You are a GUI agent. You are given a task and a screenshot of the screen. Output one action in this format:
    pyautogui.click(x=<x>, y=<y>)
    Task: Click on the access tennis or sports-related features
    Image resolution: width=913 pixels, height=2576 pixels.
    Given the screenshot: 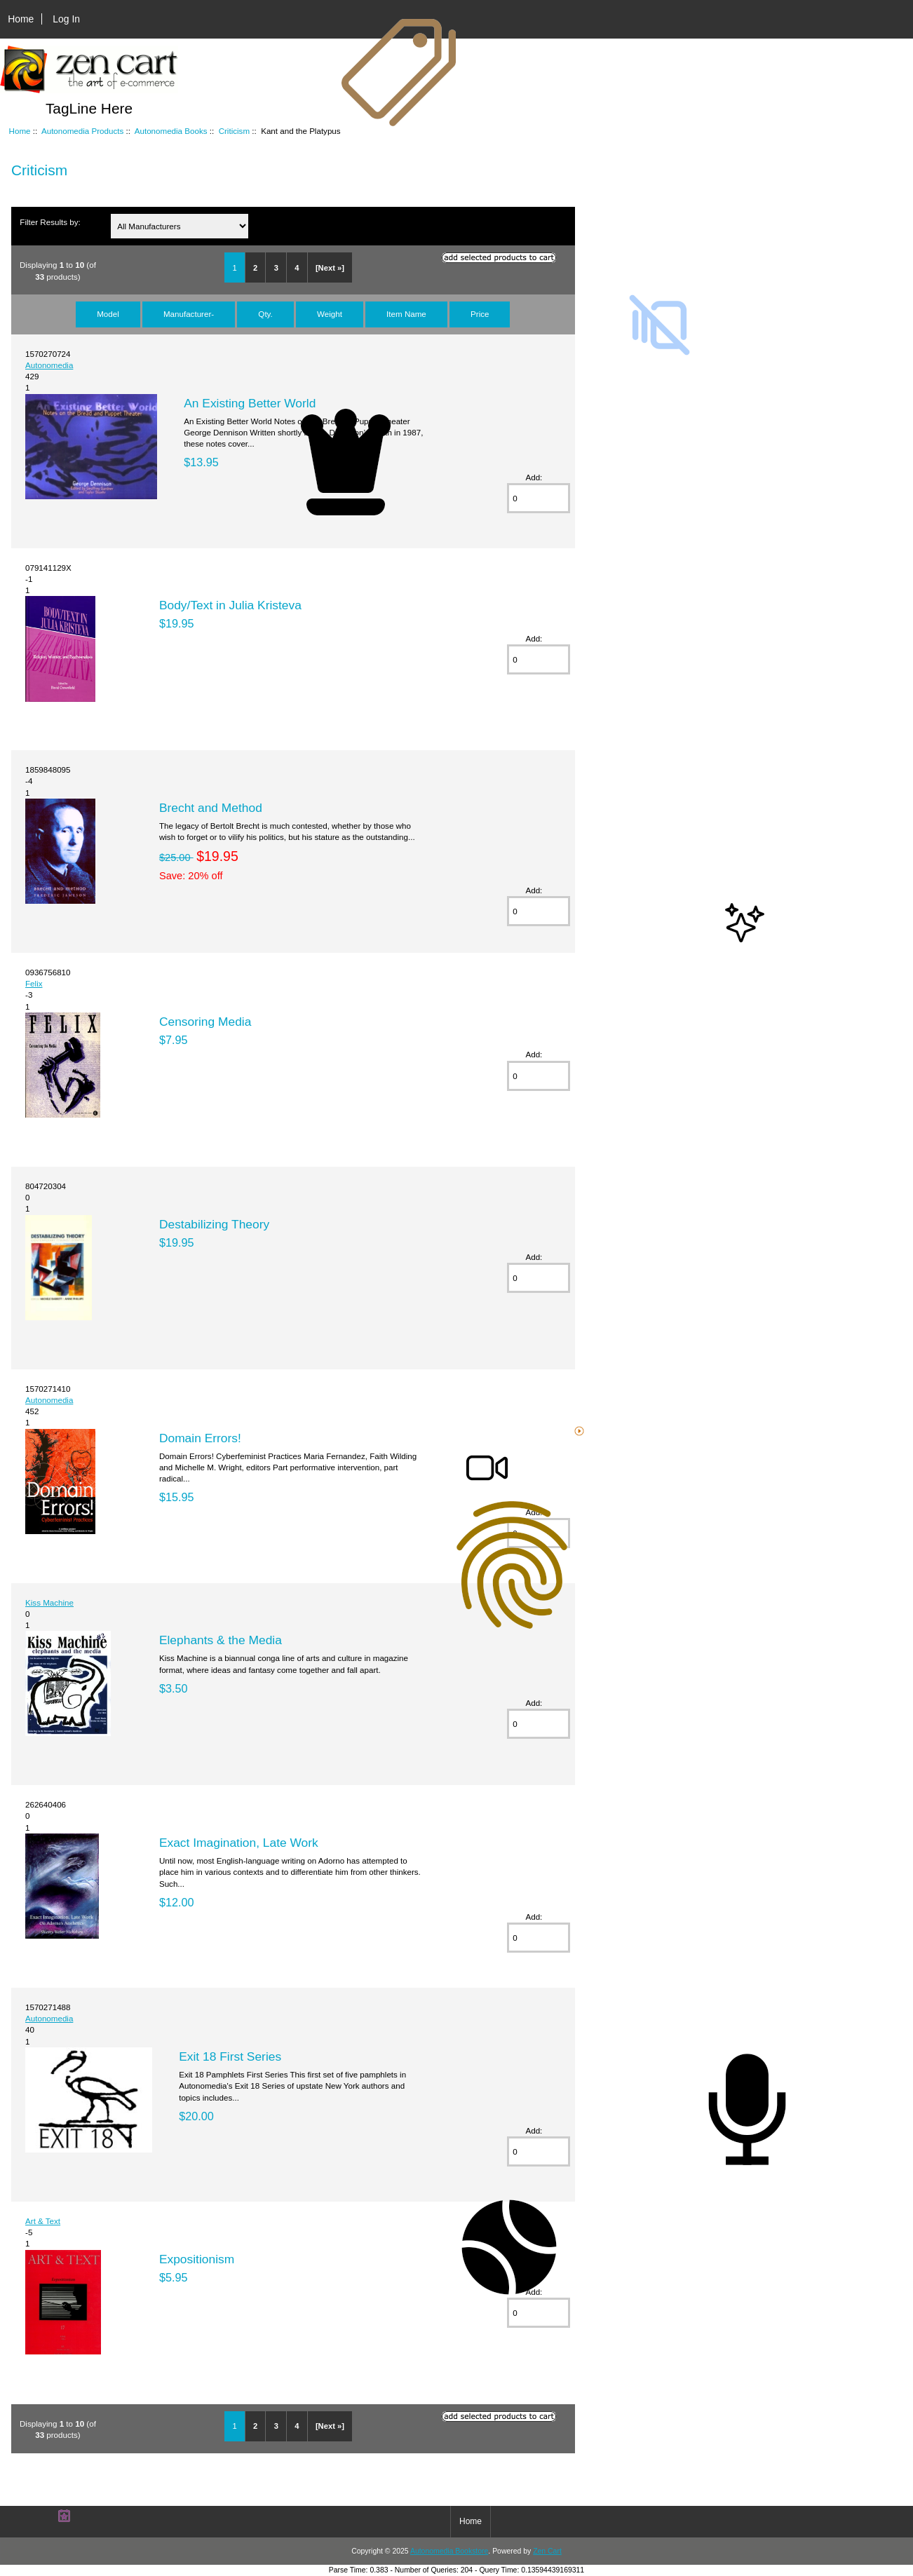 What is the action you would take?
    pyautogui.click(x=509, y=2247)
    